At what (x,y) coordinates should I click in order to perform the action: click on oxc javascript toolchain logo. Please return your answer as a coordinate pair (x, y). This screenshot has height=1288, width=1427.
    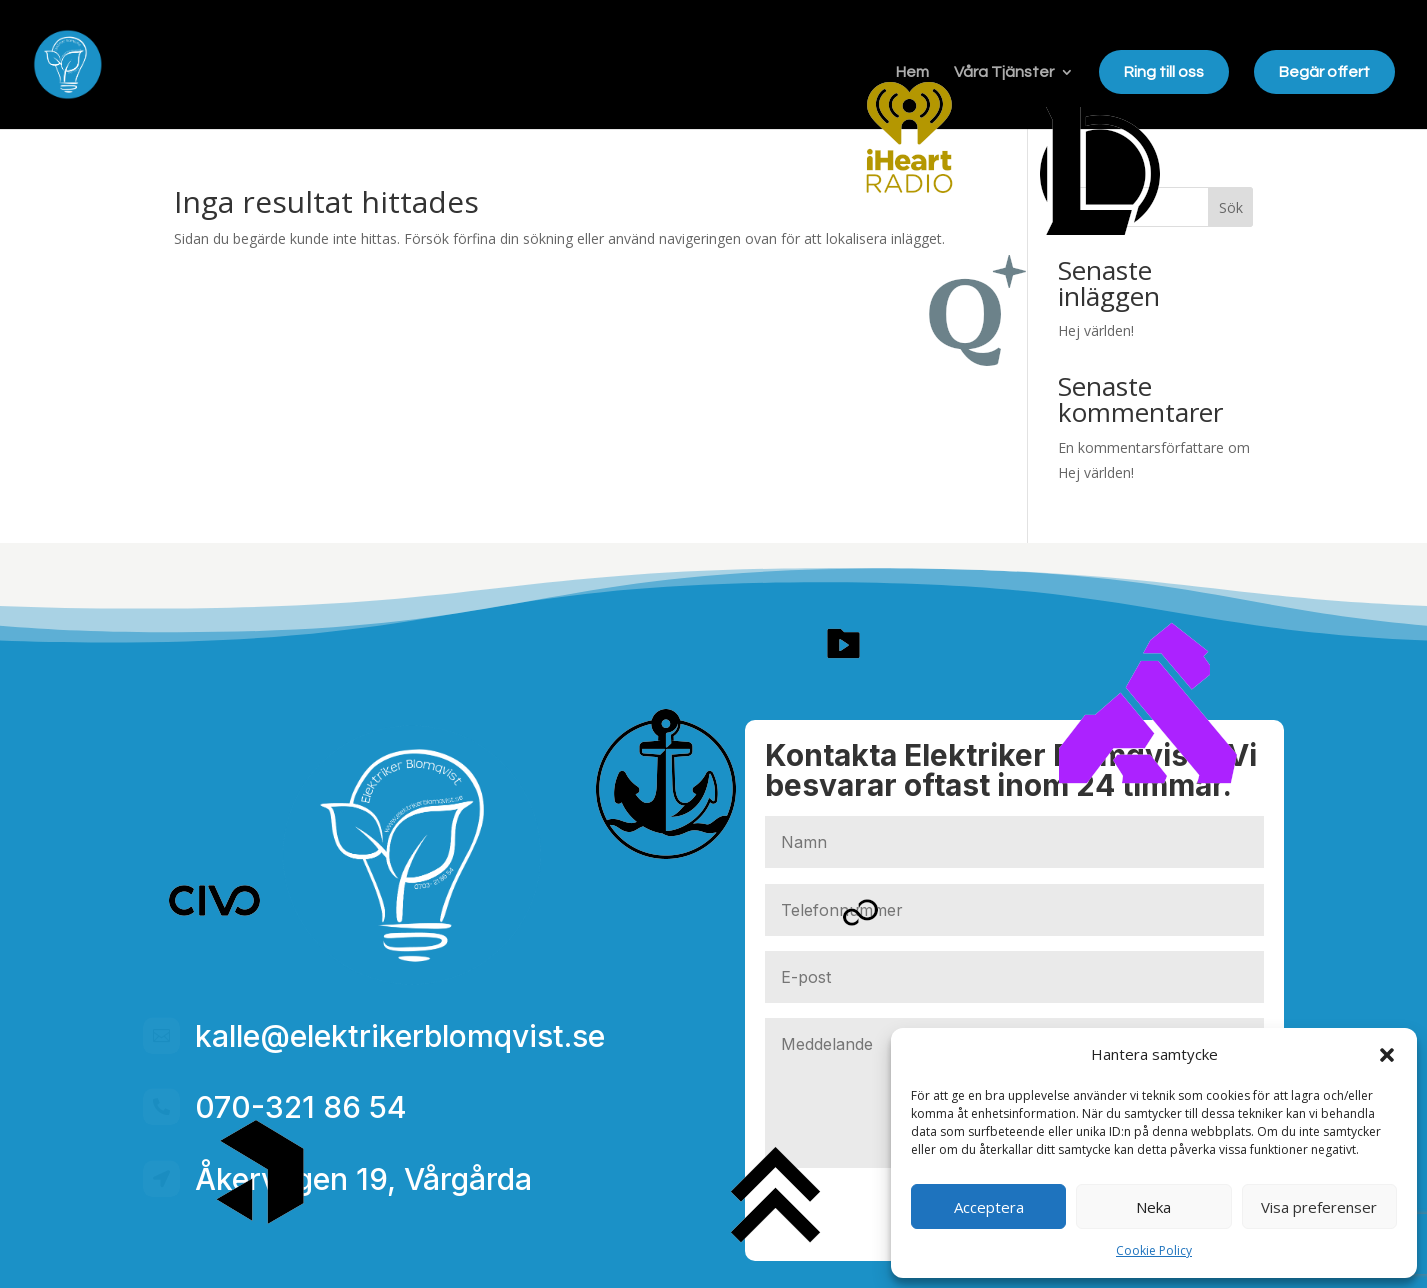
    Looking at the image, I should click on (666, 784).